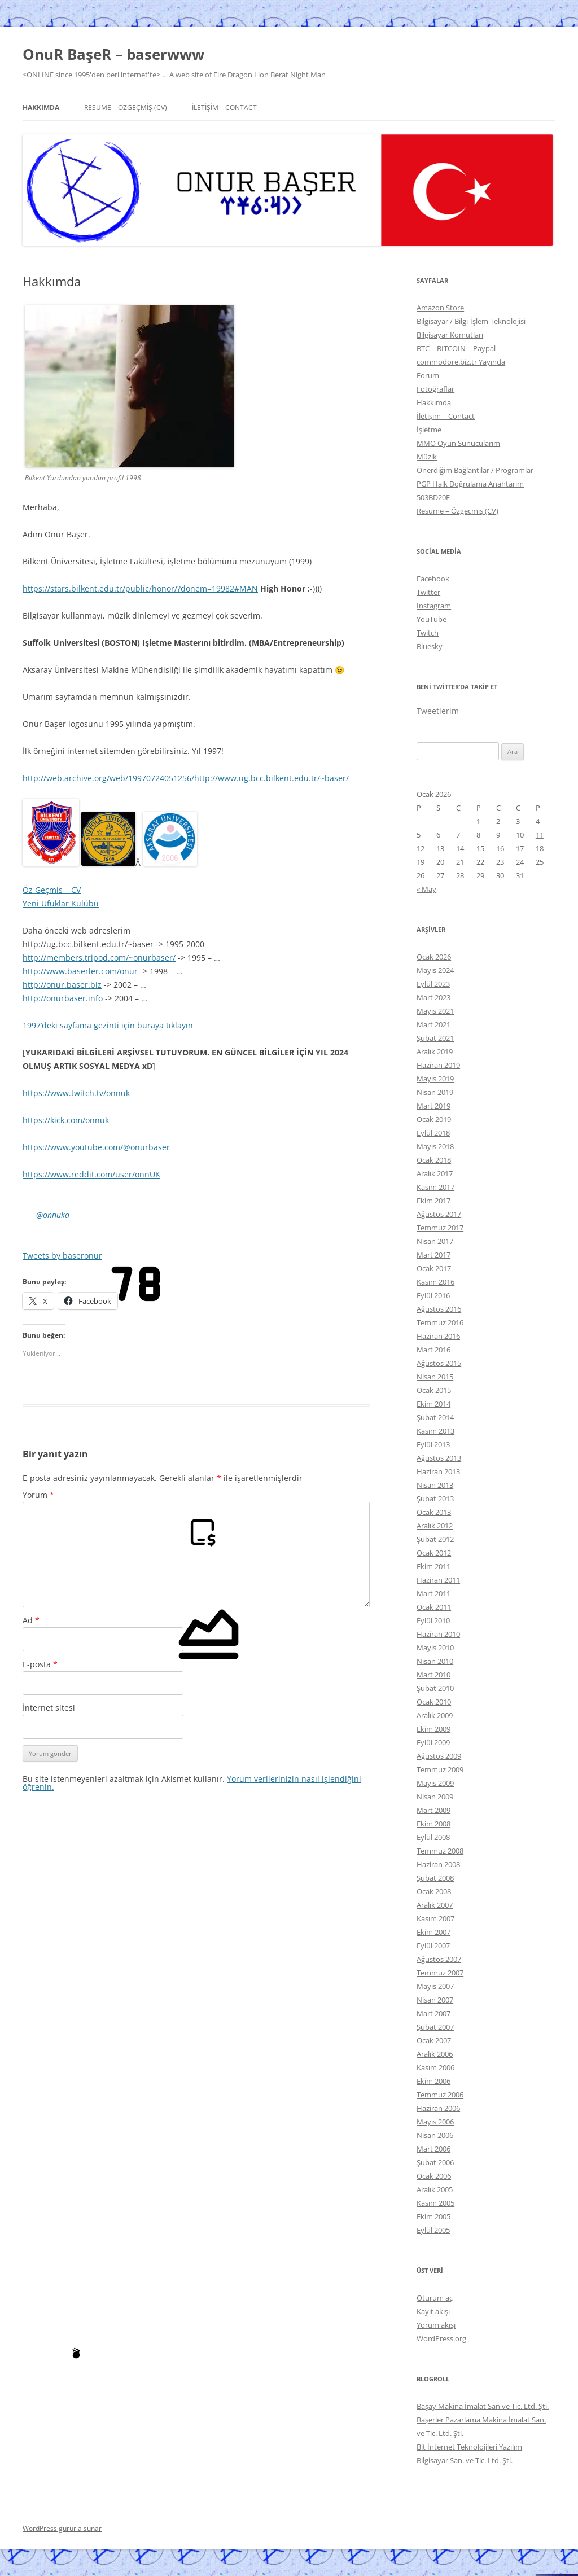 This screenshot has height=2576, width=578. What do you see at coordinates (208, 1632) in the screenshot?
I see `view area chart or graph data` at bounding box center [208, 1632].